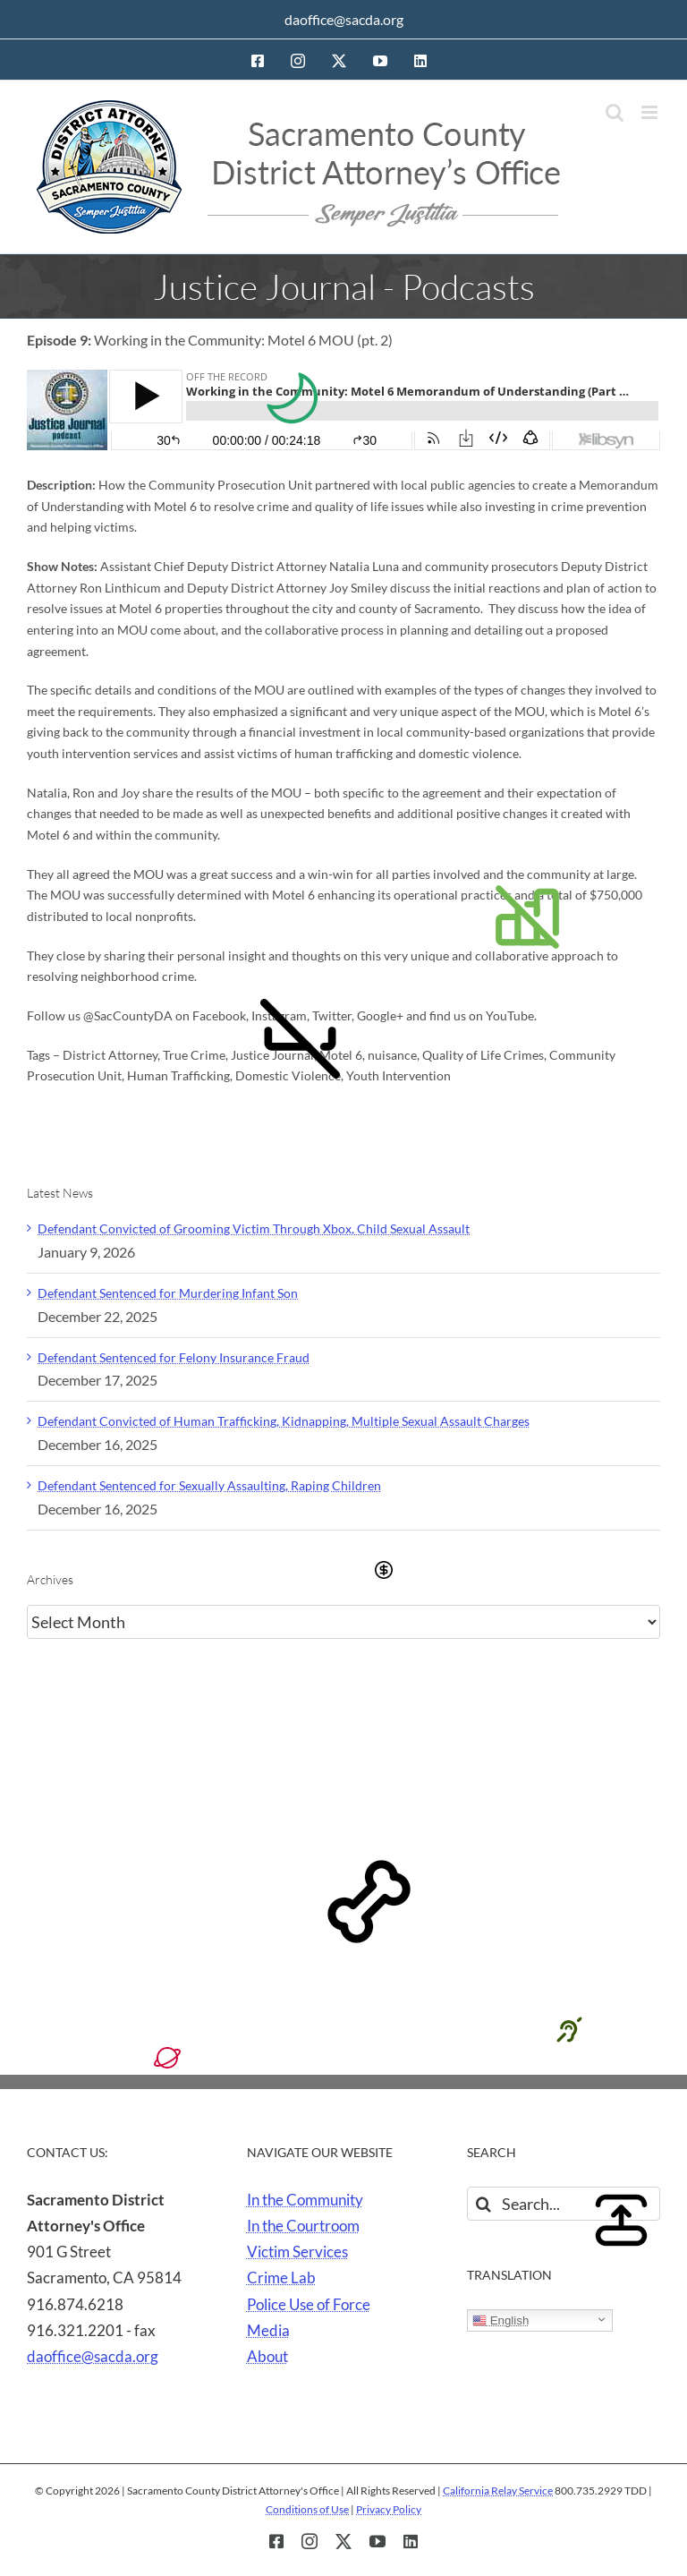 The width and height of the screenshot is (687, 2576). Describe the element at coordinates (527, 917) in the screenshot. I see `disable chart or analytics view` at that location.